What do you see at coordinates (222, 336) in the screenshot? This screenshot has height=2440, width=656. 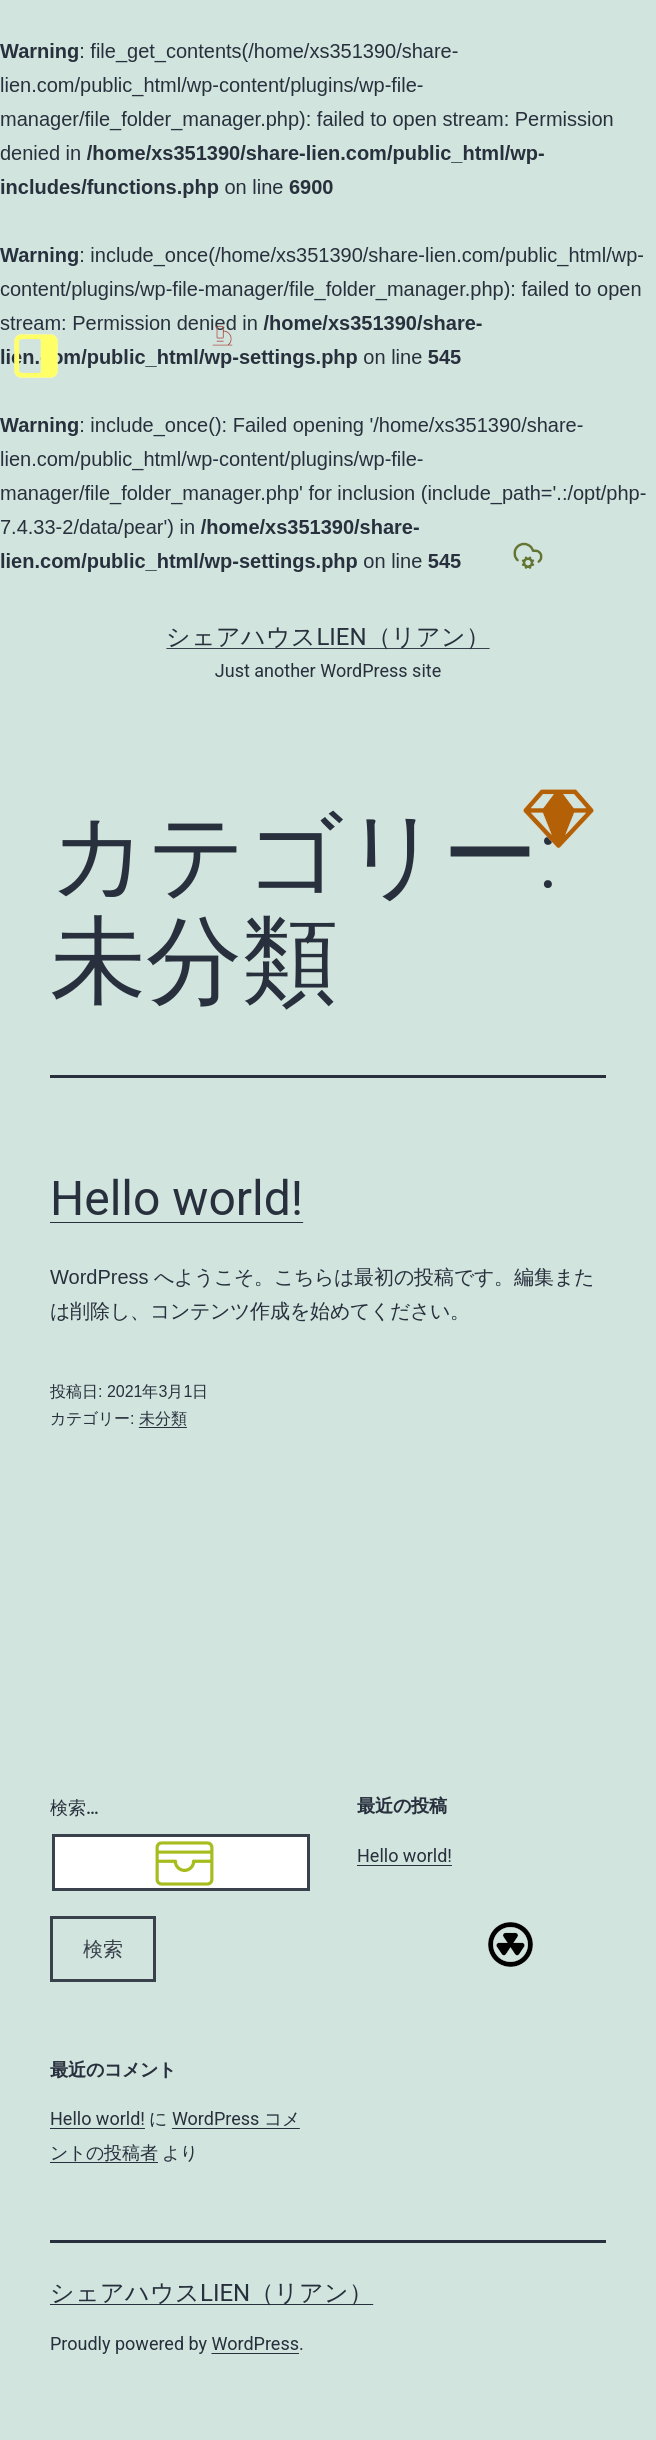 I see `access research or lab tools` at bounding box center [222, 336].